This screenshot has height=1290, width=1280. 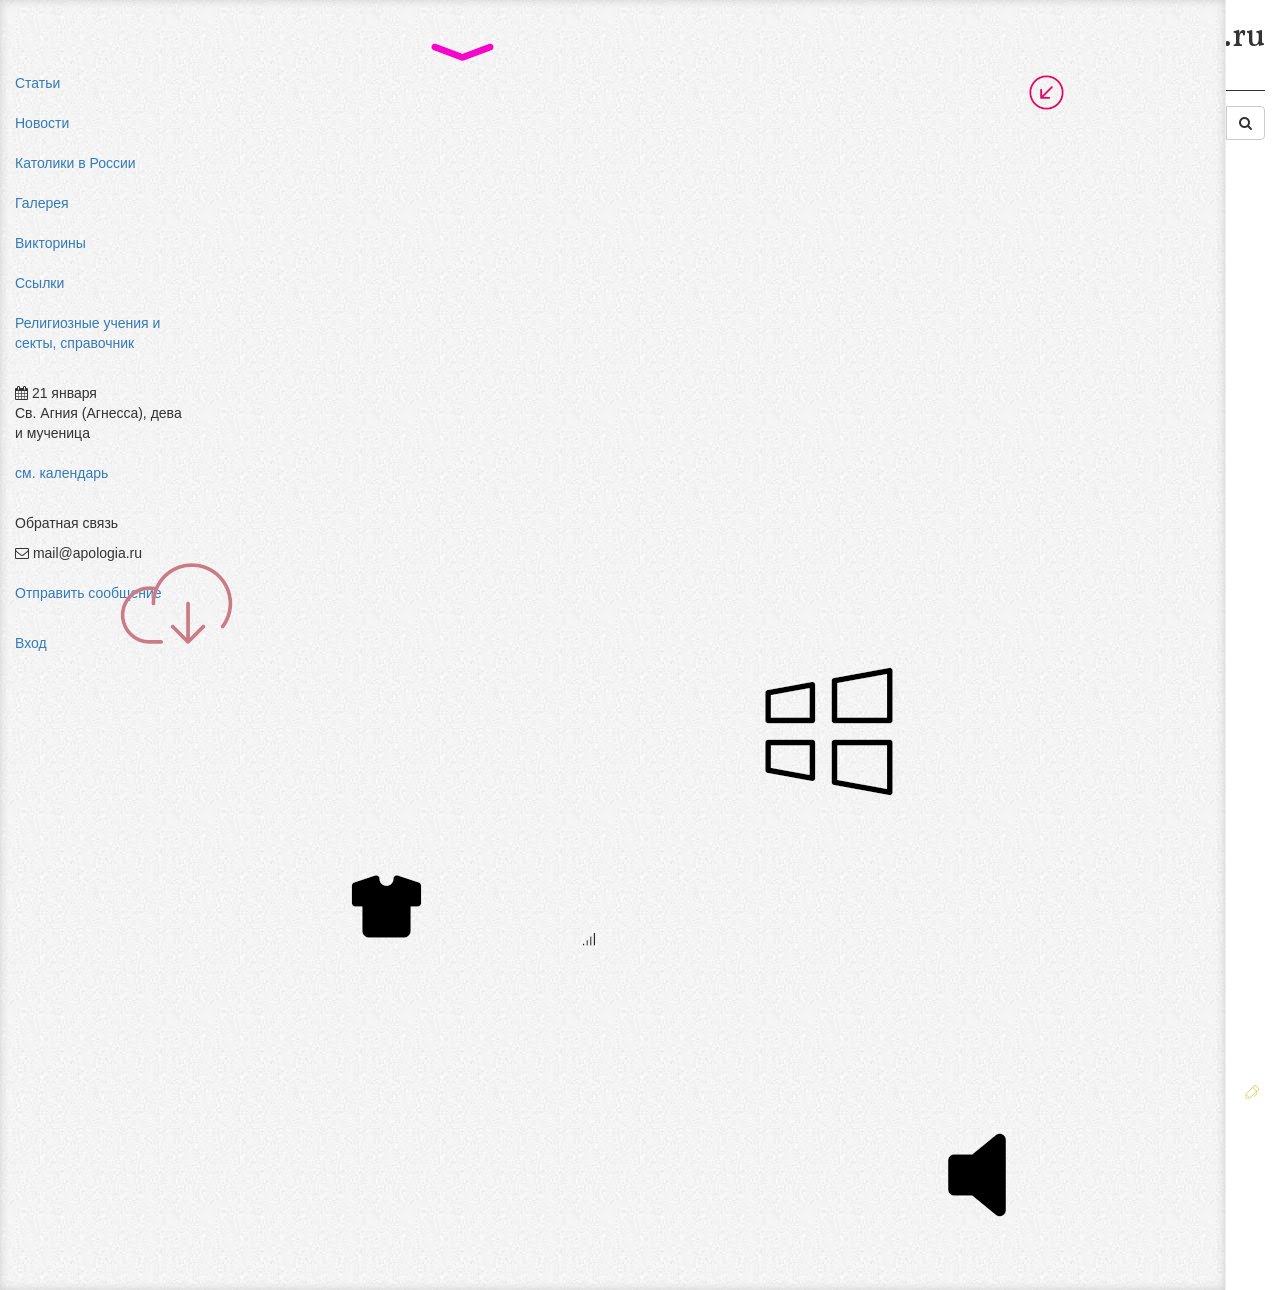 What do you see at coordinates (977, 1175) in the screenshot?
I see `mute audio or sound` at bounding box center [977, 1175].